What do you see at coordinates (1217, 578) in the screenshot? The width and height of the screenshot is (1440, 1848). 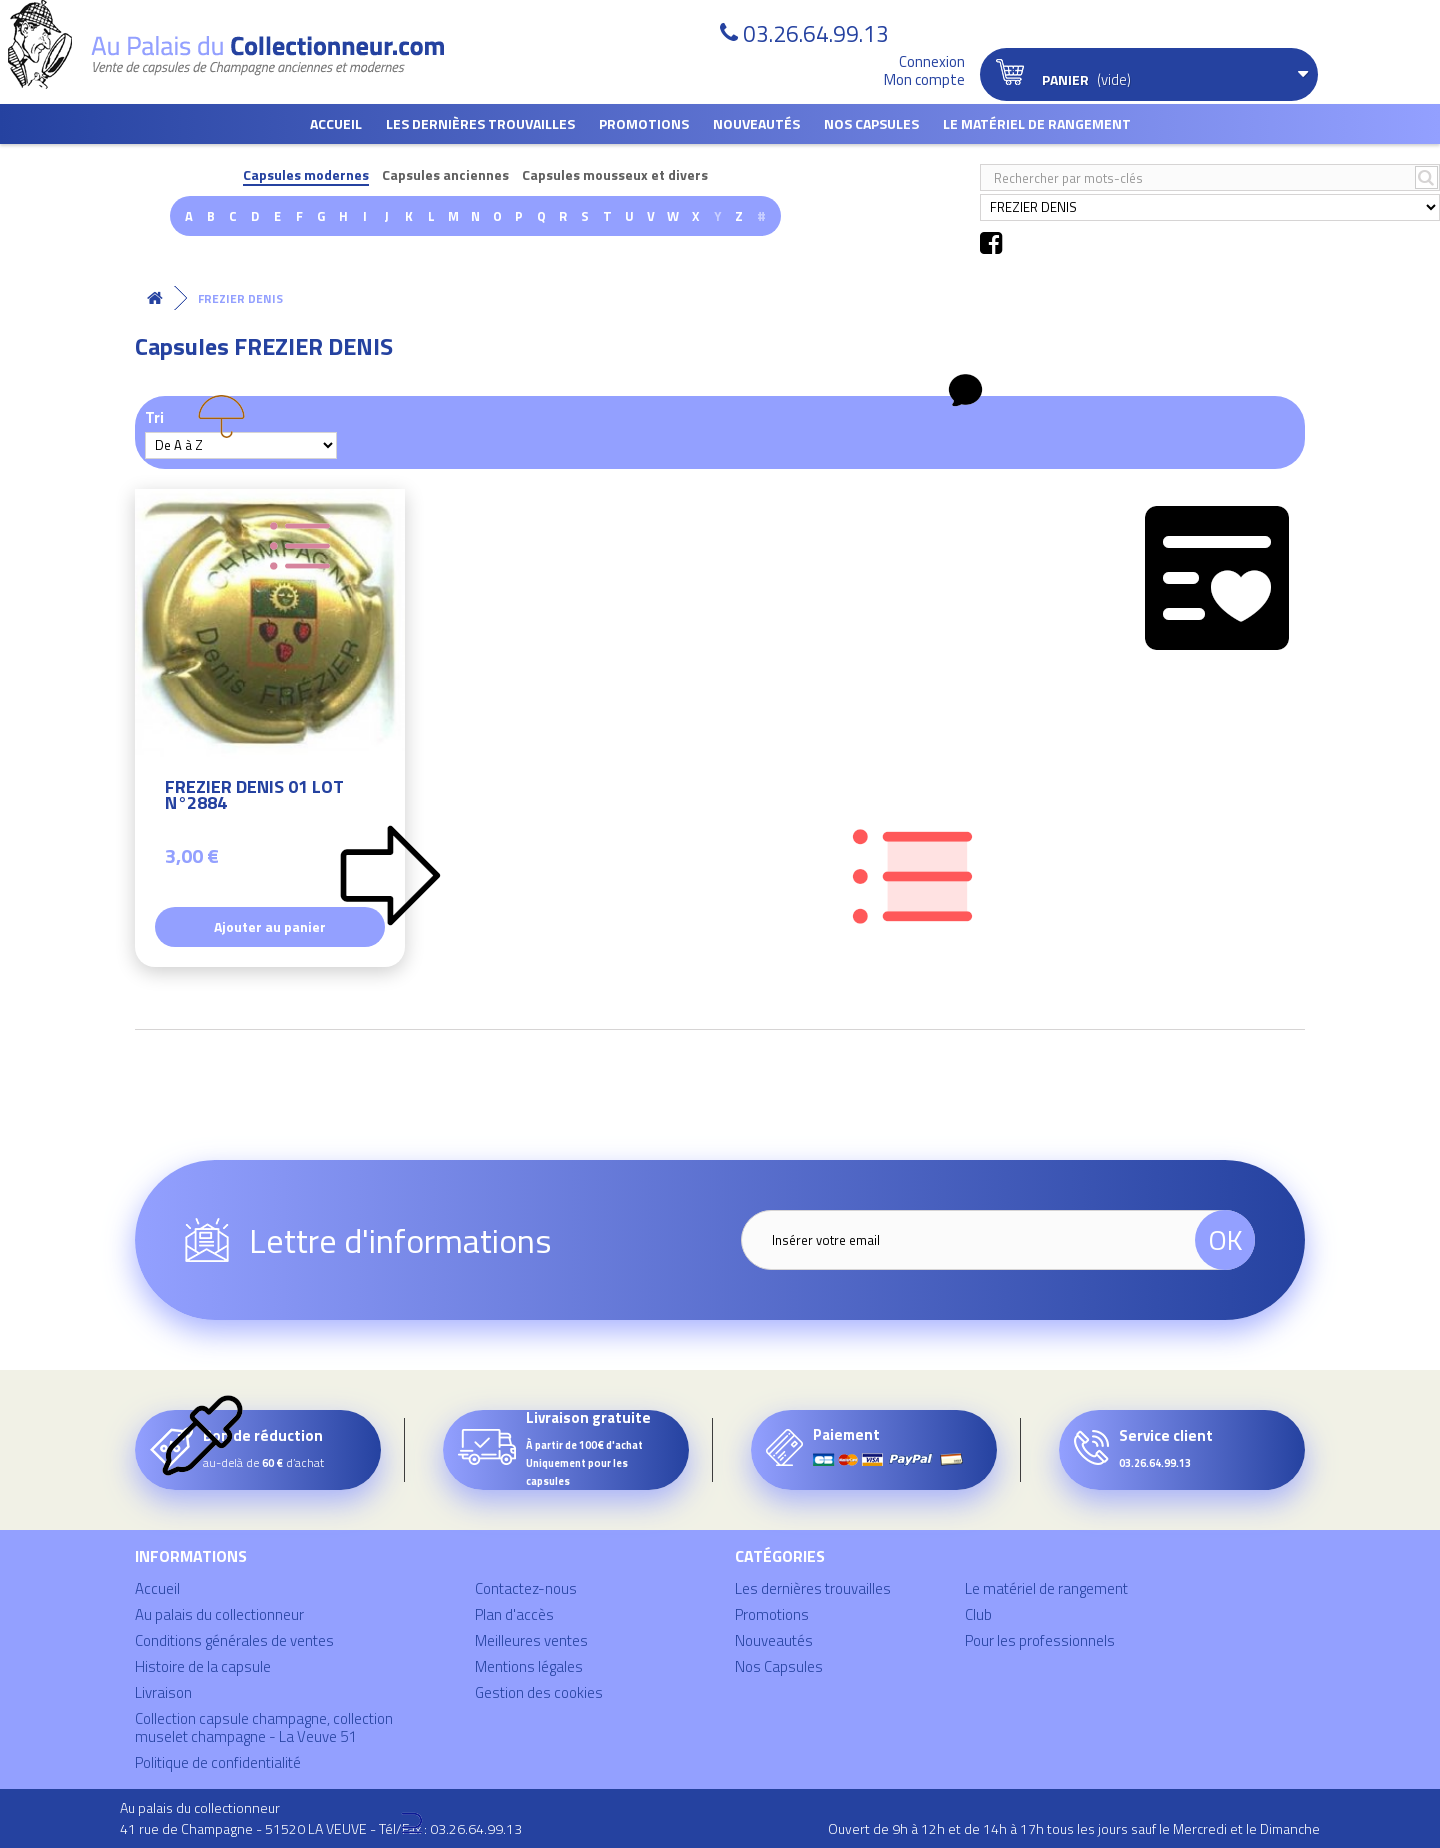 I see `view your favorites list` at bounding box center [1217, 578].